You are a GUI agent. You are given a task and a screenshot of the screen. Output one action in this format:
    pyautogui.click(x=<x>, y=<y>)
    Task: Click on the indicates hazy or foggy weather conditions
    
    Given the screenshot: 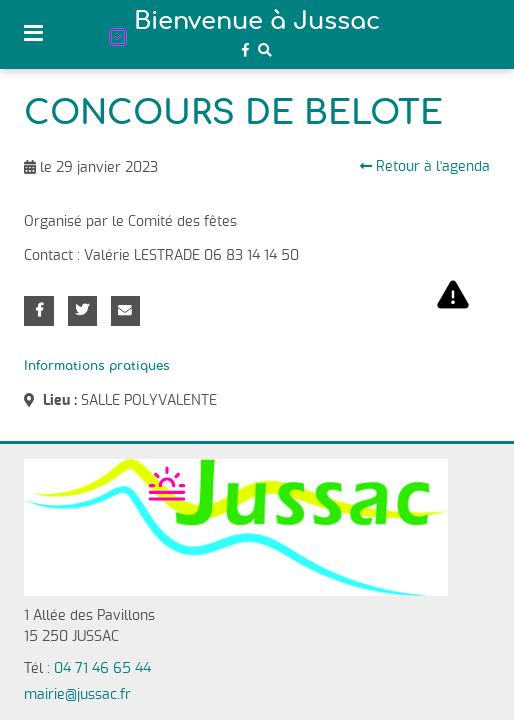 What is the action you would take?
    pyautogui.click(x=167, y=484)
    